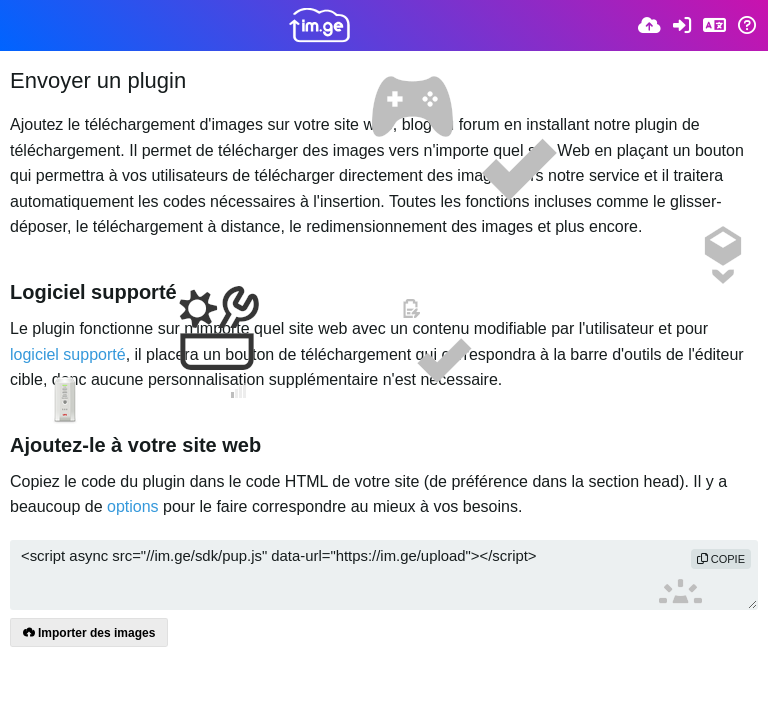  Describe the element at coordinates (410, 308) in the screenshot. I see `battery is charging with good charge level` at that location.